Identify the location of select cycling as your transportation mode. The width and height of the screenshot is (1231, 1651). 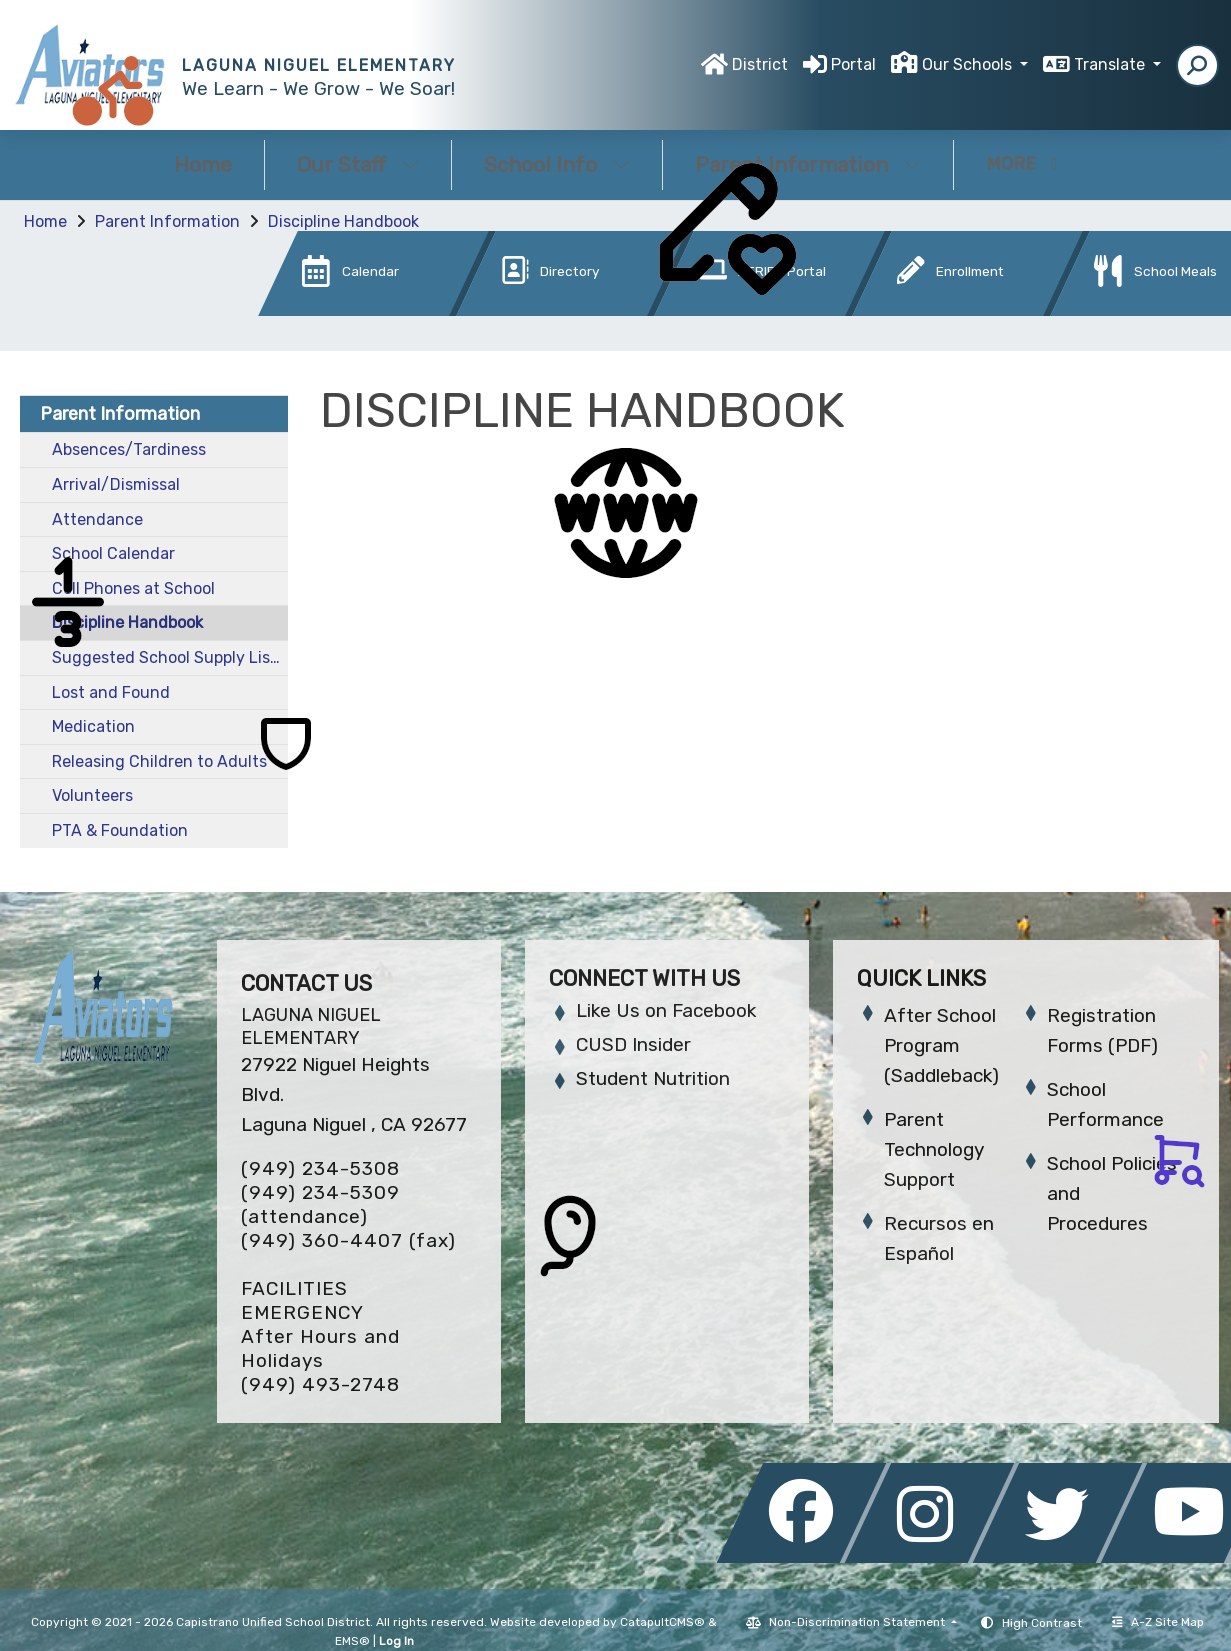
(113, 89).